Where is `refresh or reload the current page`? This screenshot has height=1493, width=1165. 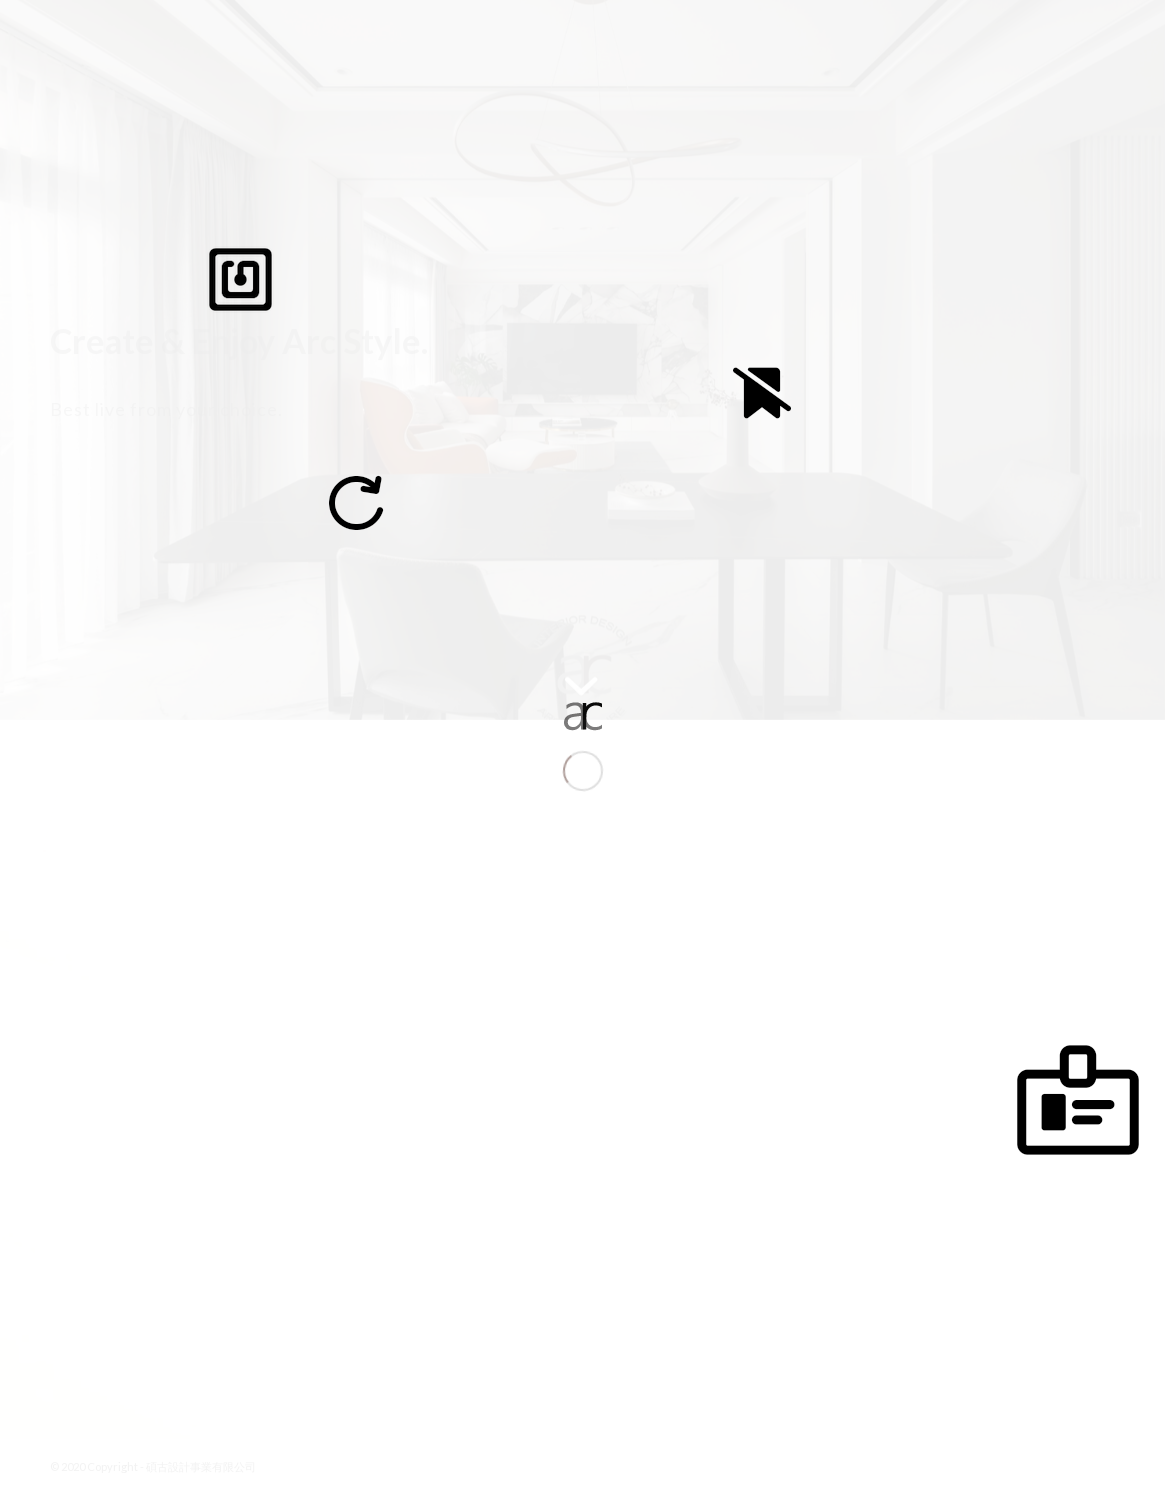 refresh or reload the current page is located at coordinates (356, 503).